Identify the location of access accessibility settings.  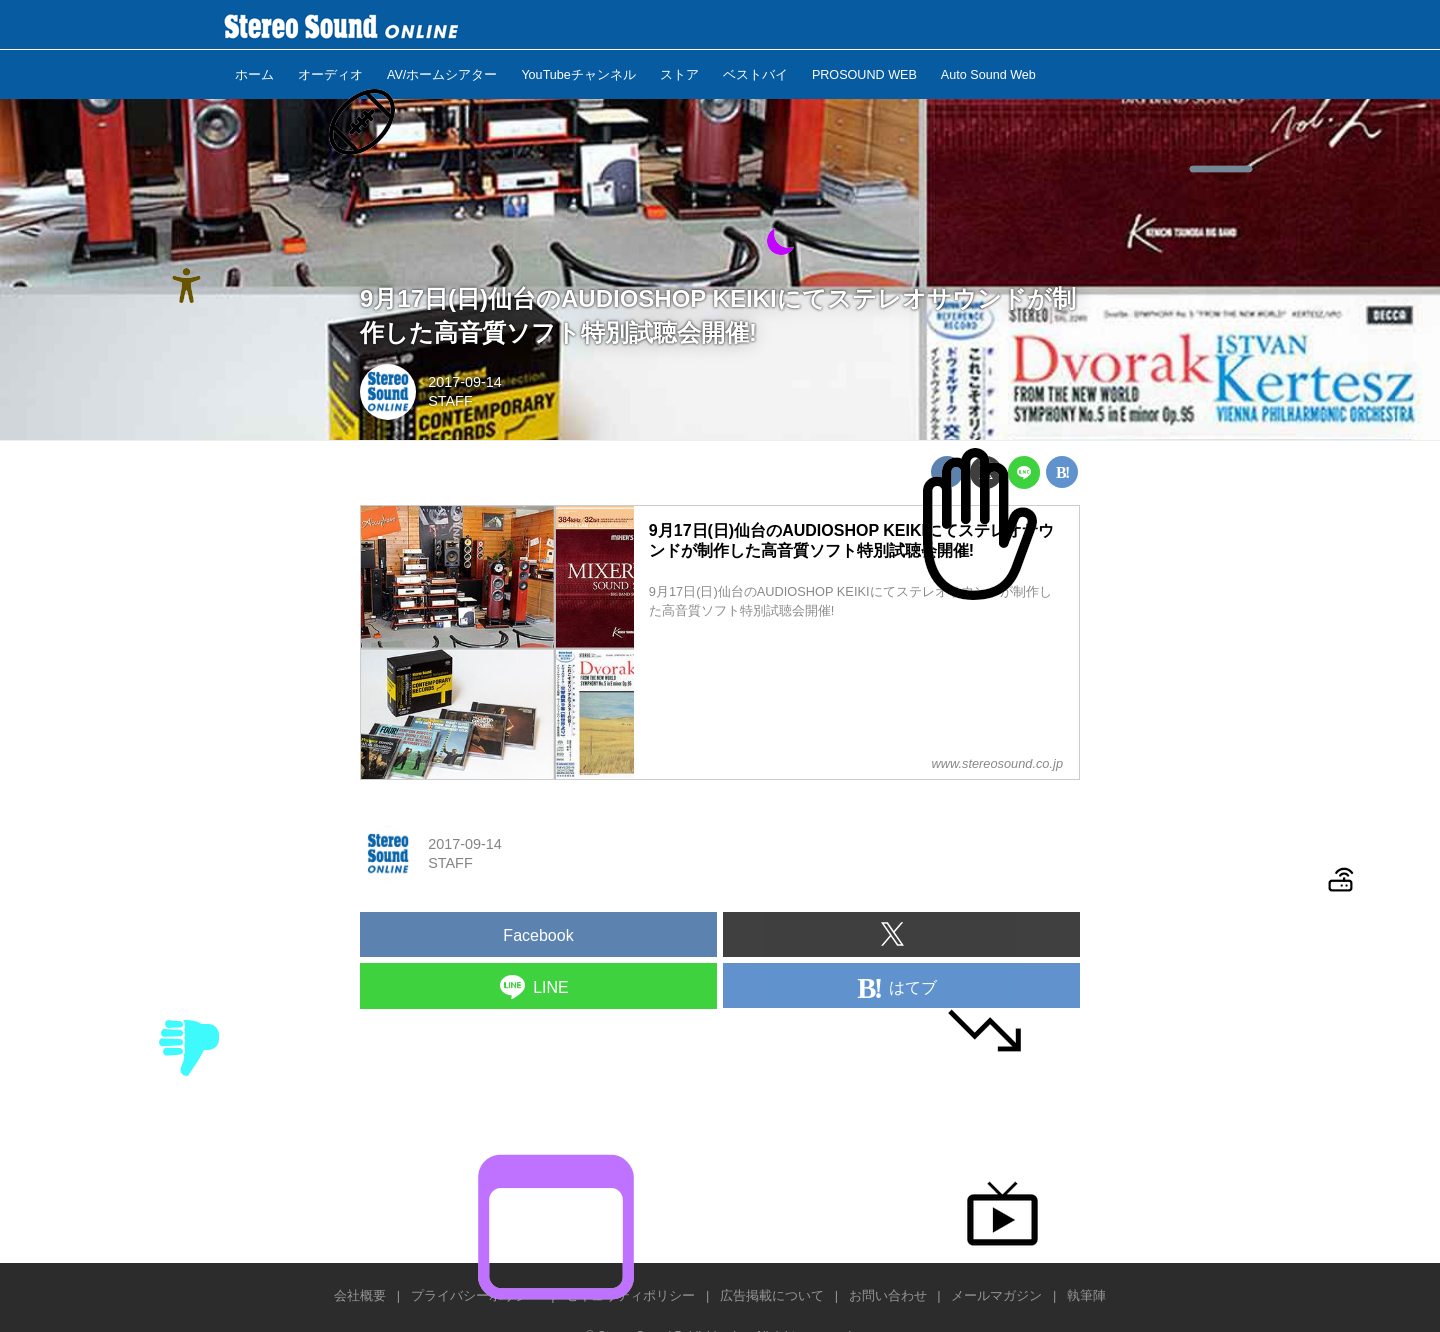
(186, 285).